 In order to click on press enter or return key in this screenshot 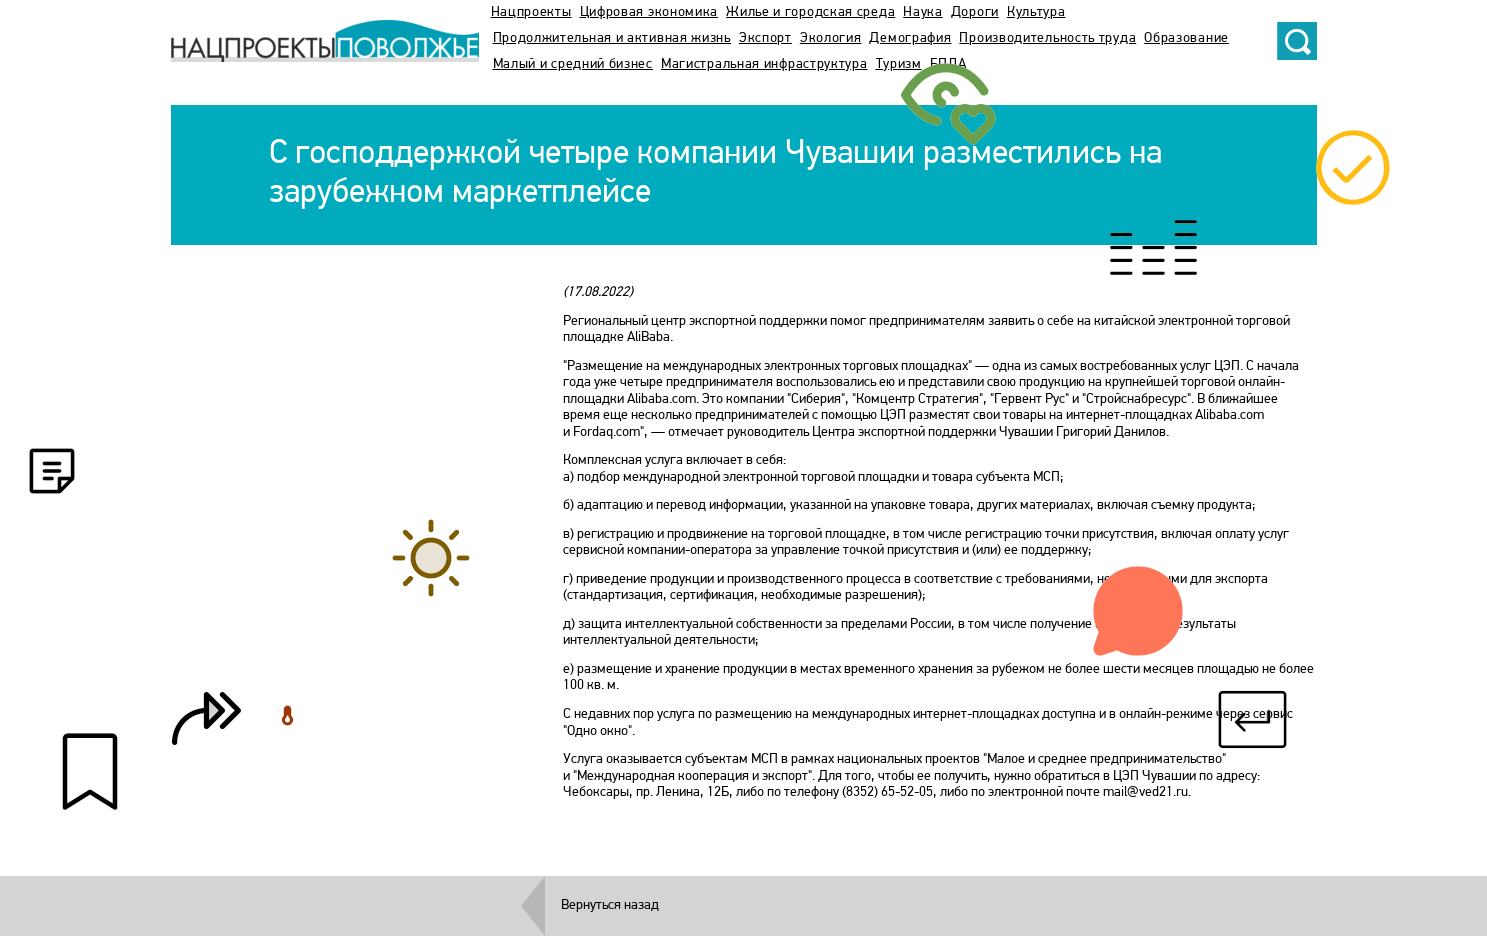, I will do `click(1252, 719)`.